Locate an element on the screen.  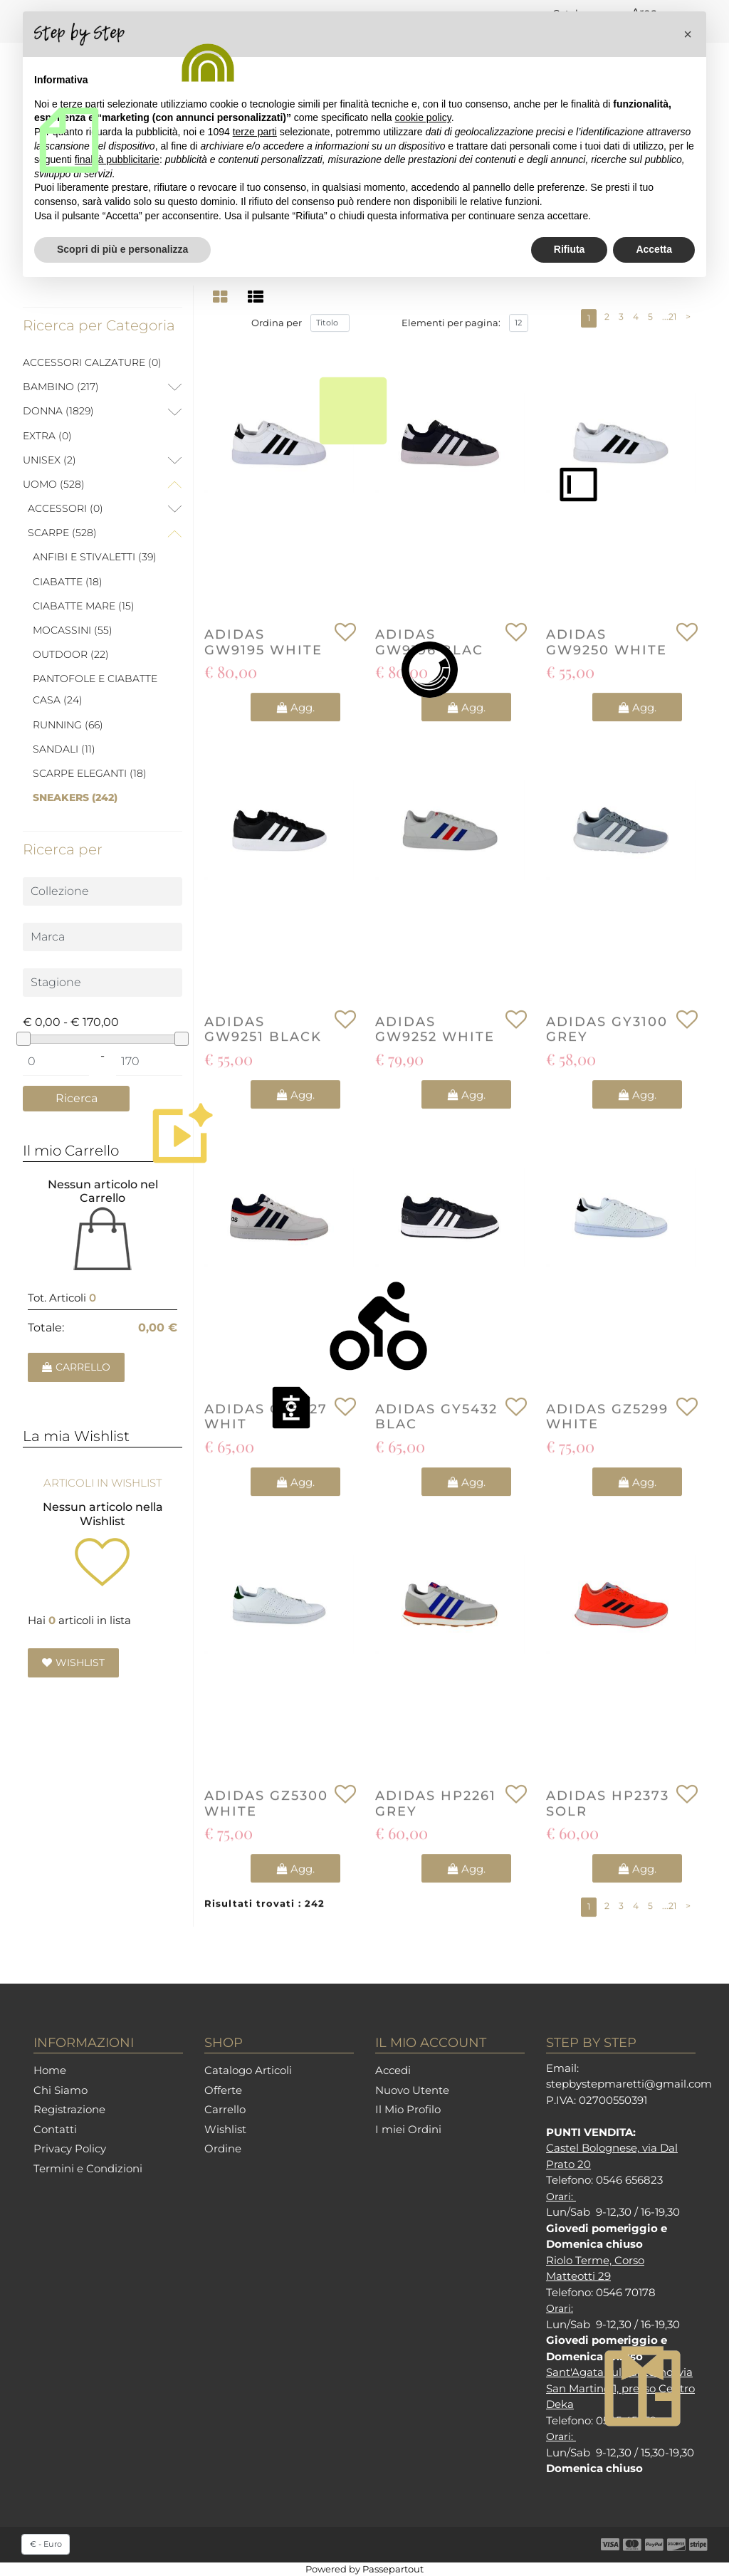
view or open a document is located at coordinates (69, 140).